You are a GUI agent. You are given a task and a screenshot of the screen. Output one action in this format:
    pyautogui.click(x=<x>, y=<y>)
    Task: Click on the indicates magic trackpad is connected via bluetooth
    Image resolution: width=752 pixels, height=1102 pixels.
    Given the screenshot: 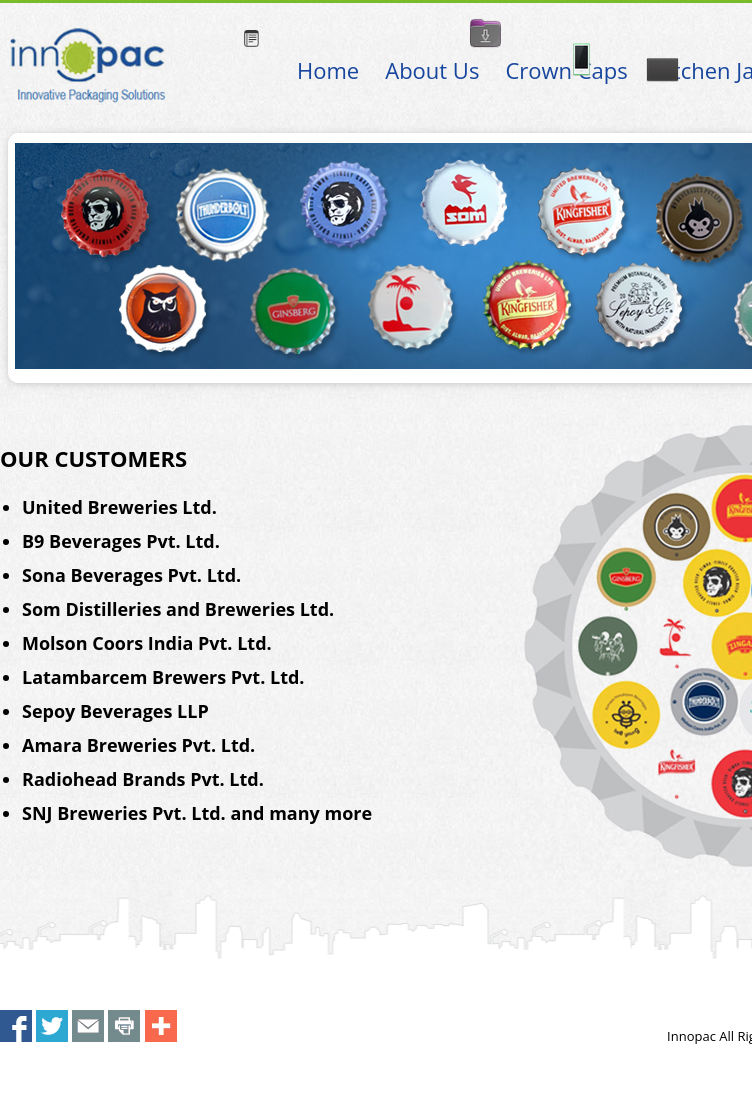 What is the action you would take?
    pyautogui.click(x=662, y=69)
    